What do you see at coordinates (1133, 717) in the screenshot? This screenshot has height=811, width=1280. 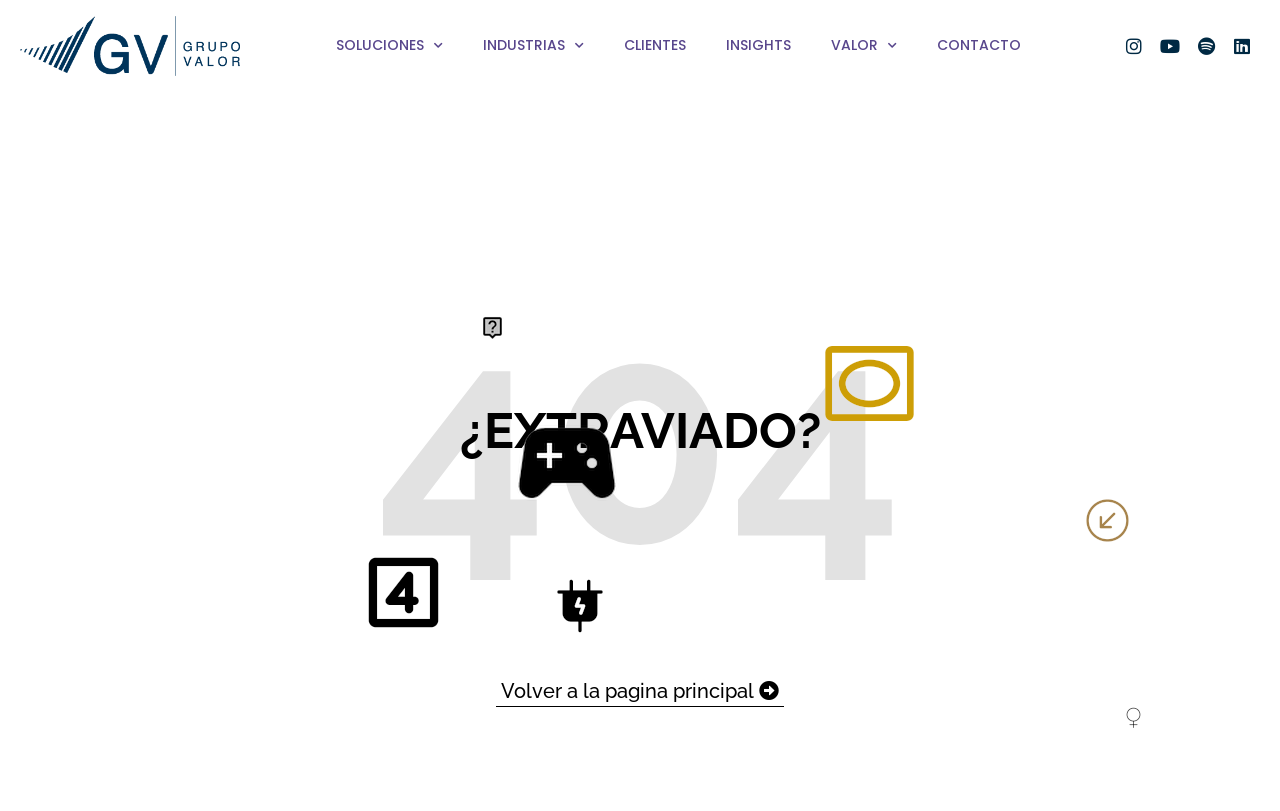 I see `select female gender option` at bounding box center [1133, 717].